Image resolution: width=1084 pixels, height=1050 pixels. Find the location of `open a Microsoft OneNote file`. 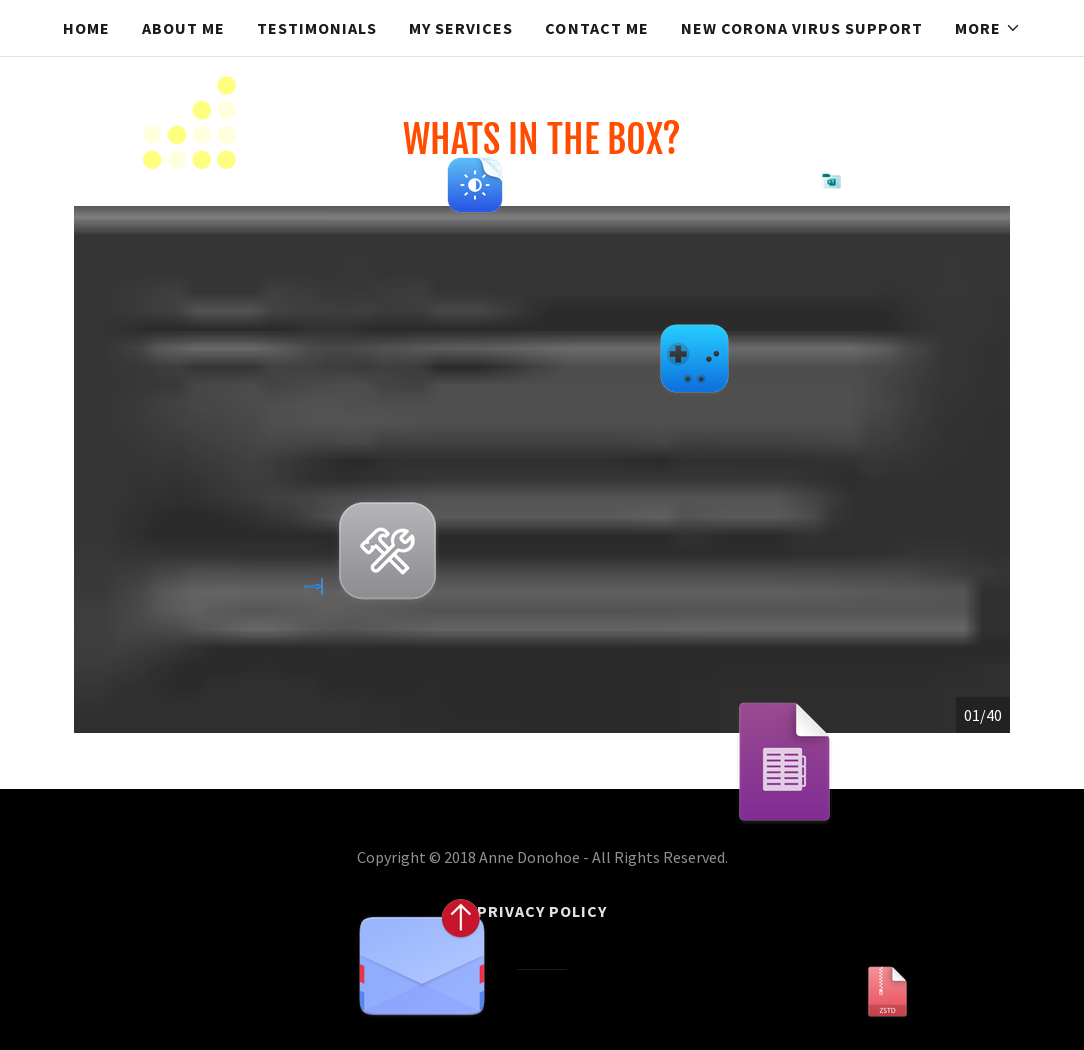

open a Microsoft OneNote file is located at coordinates (784, 761).